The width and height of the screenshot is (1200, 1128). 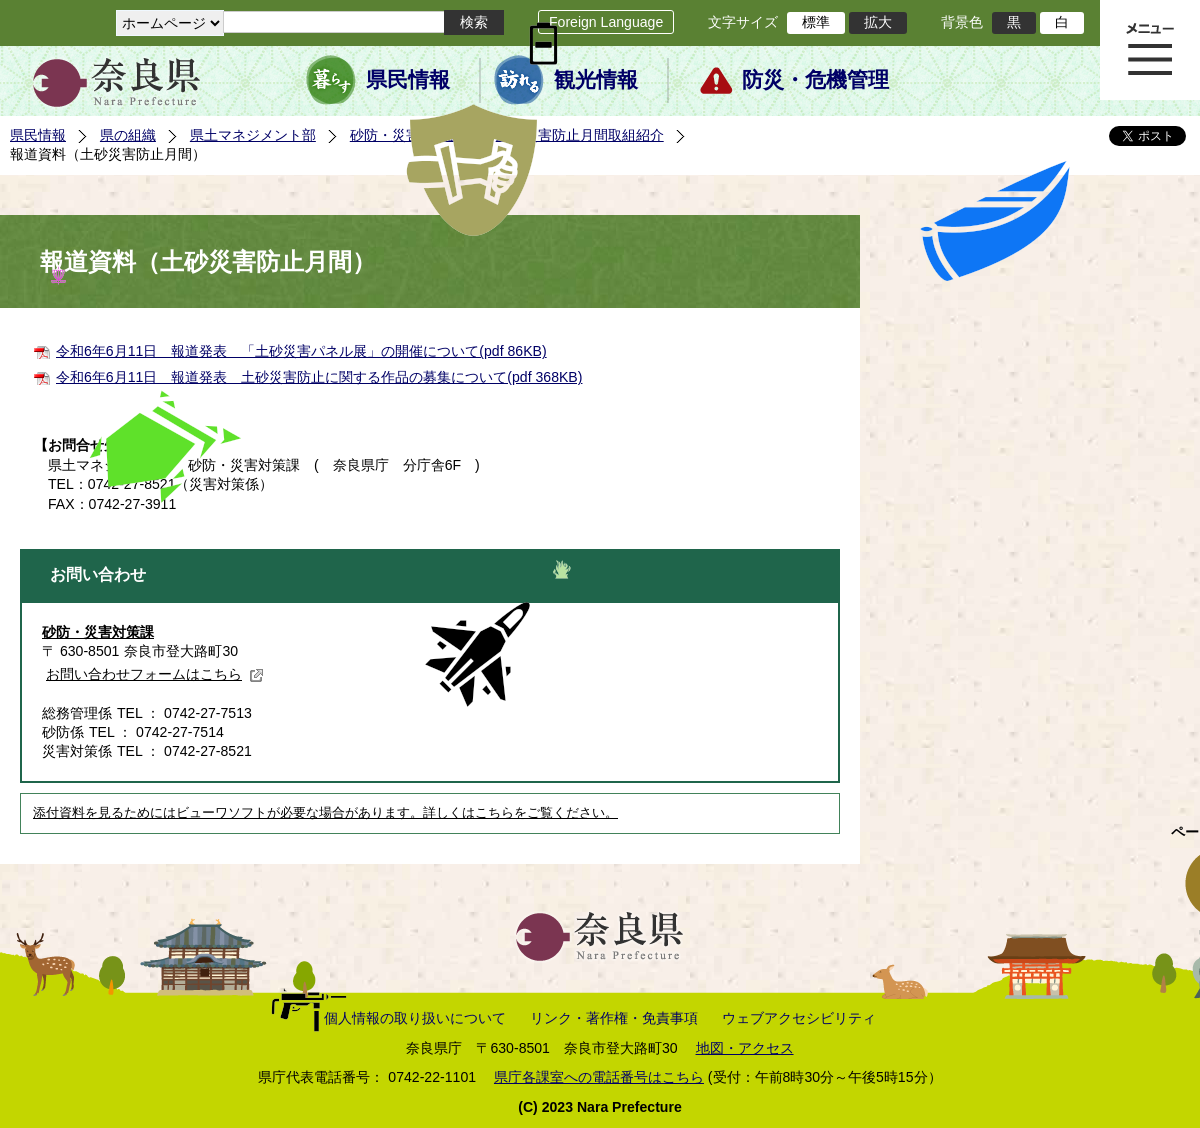 What do you see at coordinates (561, 569) in the screenshot?
I see `indicates a celebration or special event` at bounding box center [561, 569].